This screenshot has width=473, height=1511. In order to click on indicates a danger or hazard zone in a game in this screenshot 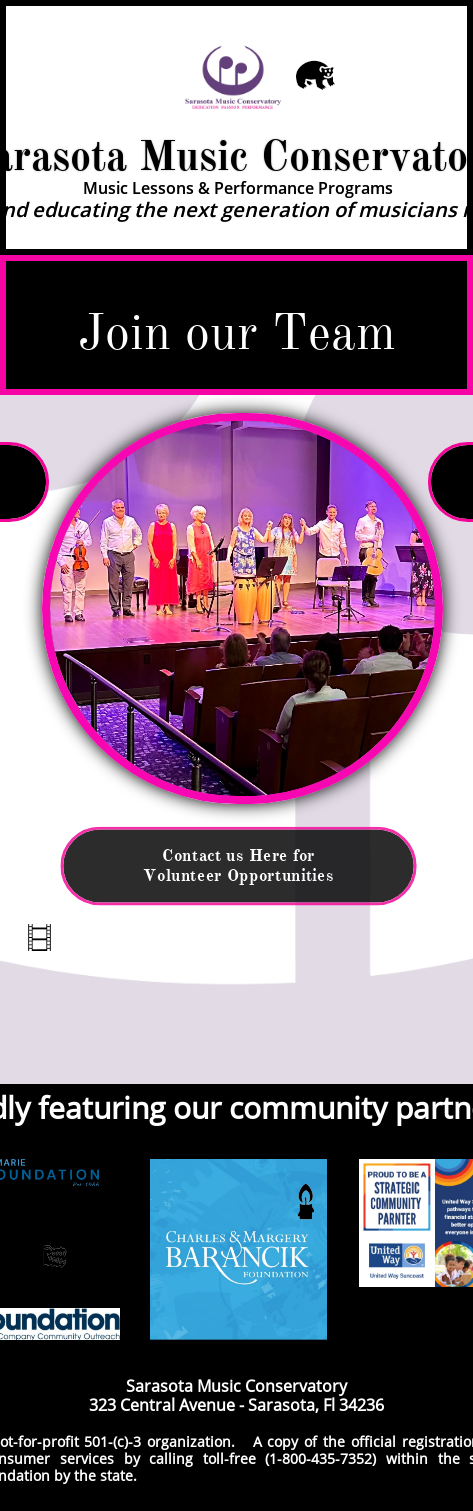, I will do `click(54, 1256)`.